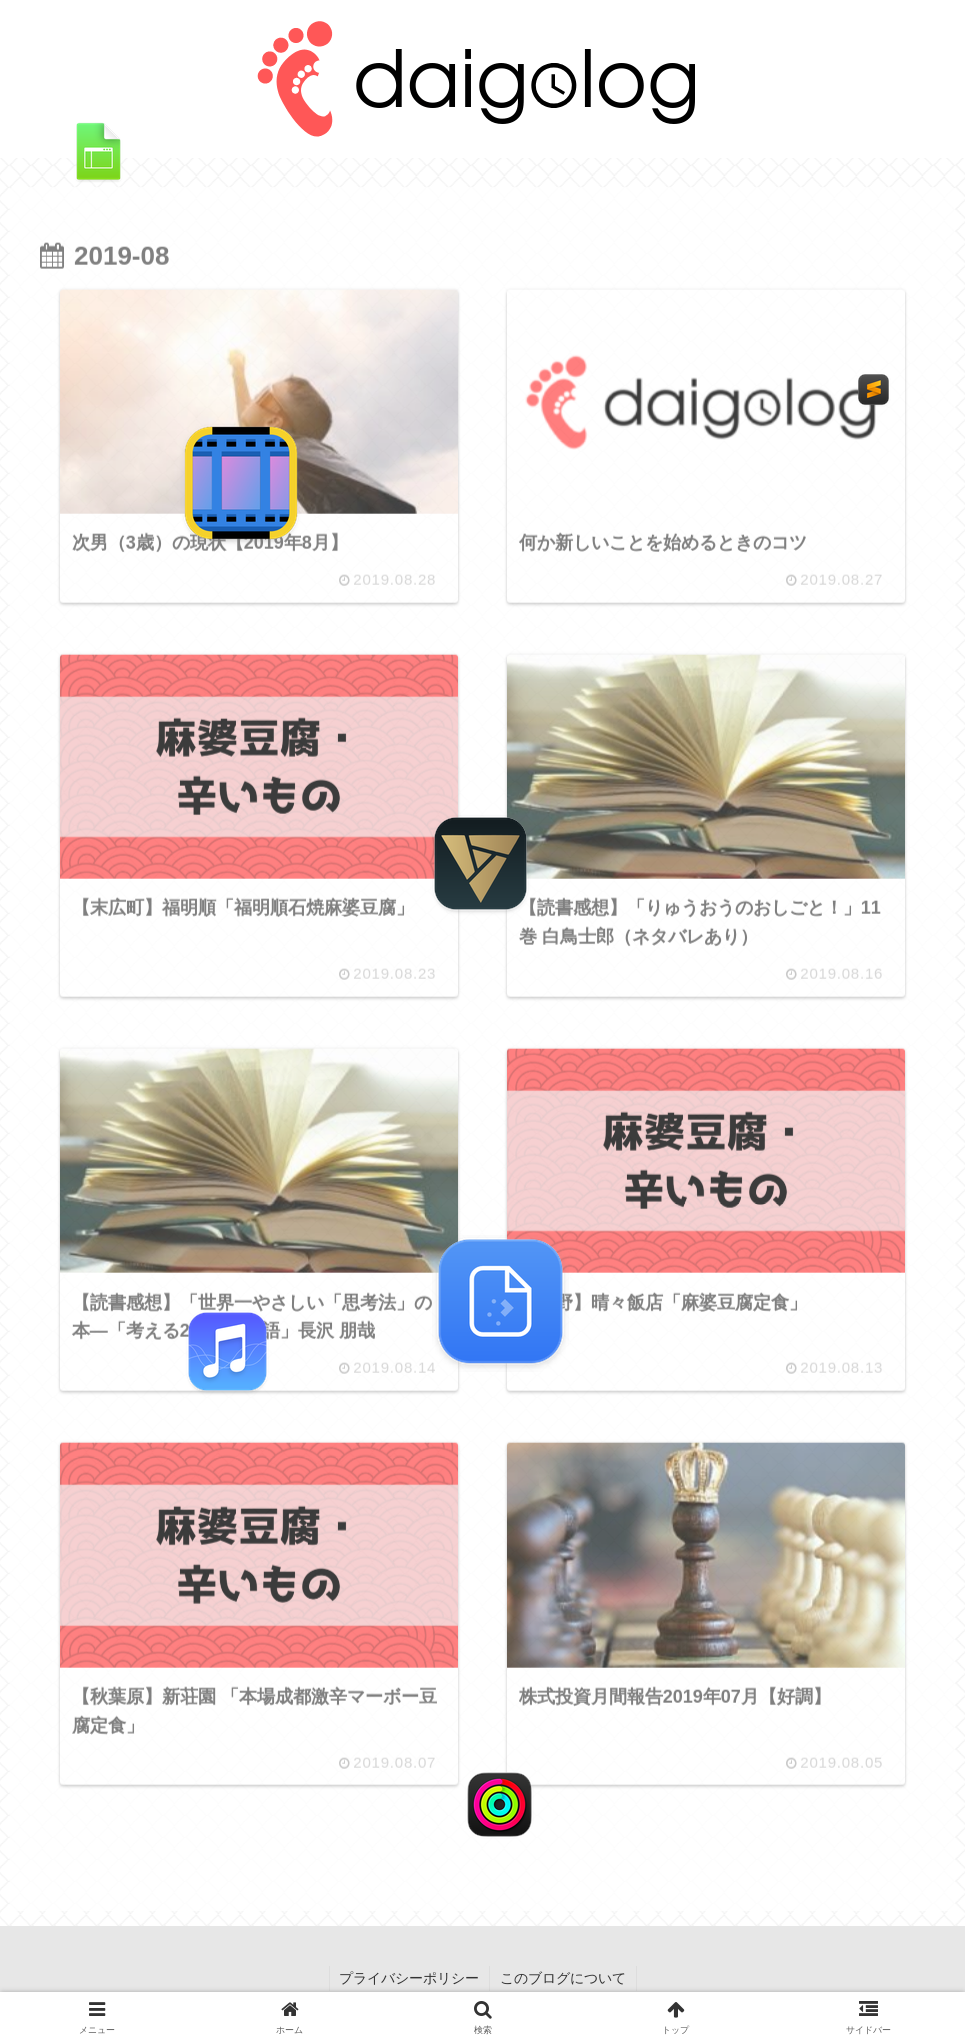 The image size is (965, 2042). I want to click on open video trimmer app, so click(241, 483).